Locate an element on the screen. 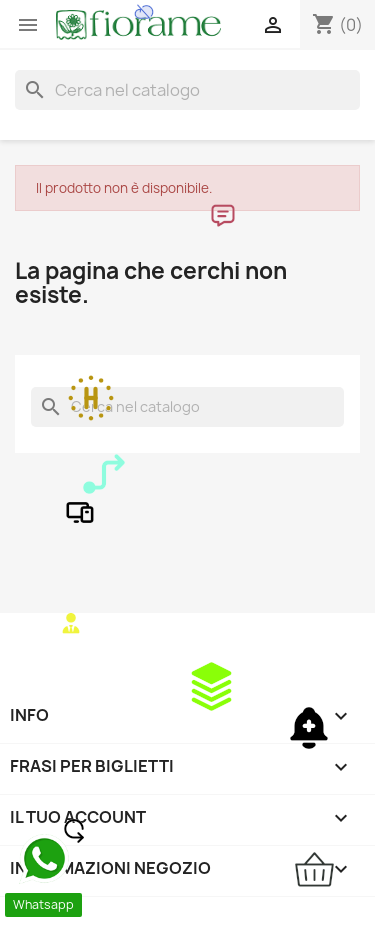 This screenshot has height=933, width=375. redo or repeat the previous action is located at coordinates (74, 831).